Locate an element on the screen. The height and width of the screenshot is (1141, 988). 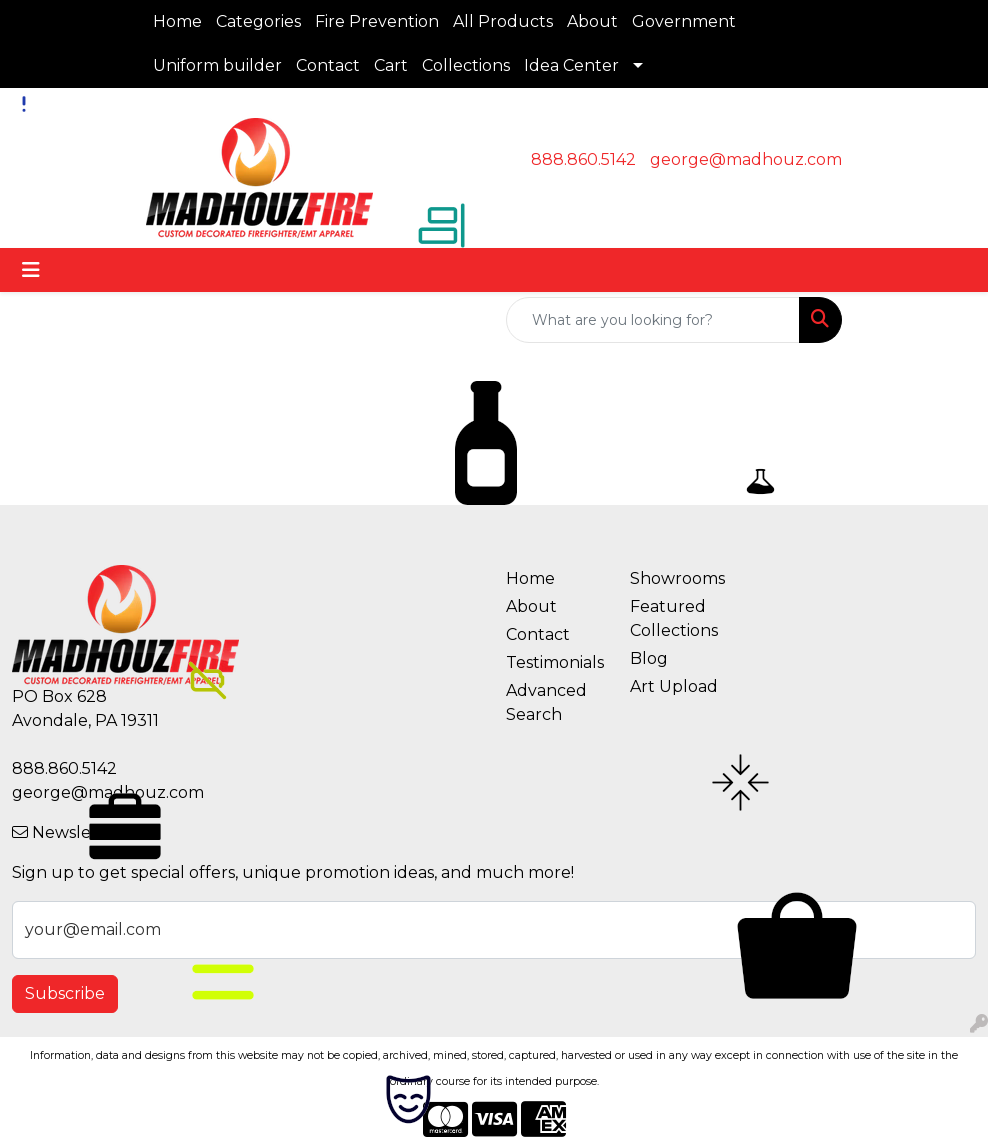
collapse or minimize content from all sides is located at coordinates (740, 782).